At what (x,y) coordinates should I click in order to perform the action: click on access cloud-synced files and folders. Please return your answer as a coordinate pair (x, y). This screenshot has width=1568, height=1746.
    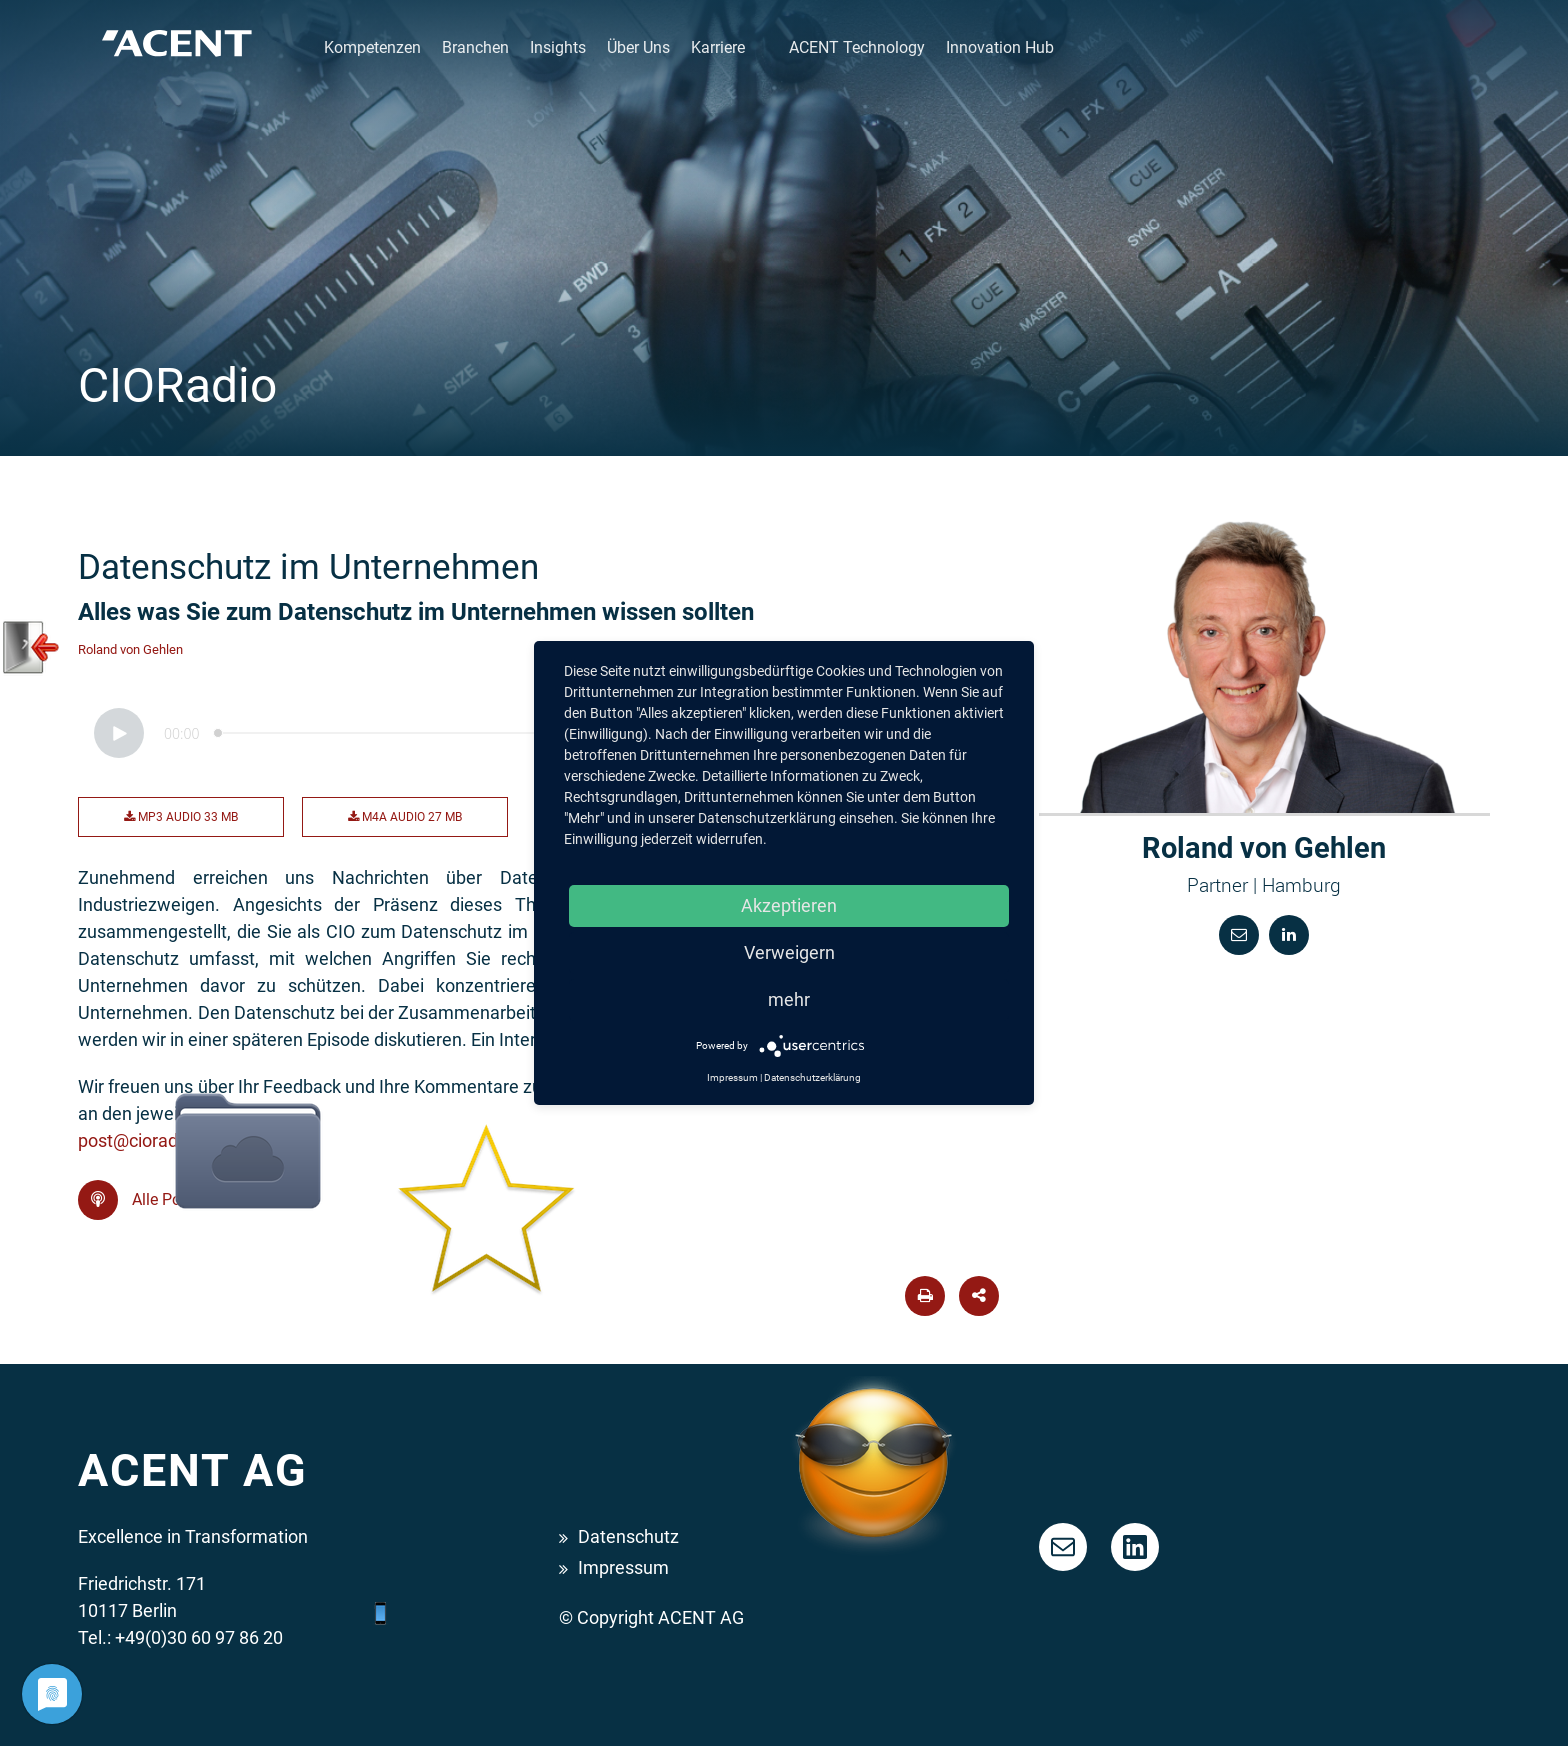
    Looking at the image, I should click on (248, 1151).